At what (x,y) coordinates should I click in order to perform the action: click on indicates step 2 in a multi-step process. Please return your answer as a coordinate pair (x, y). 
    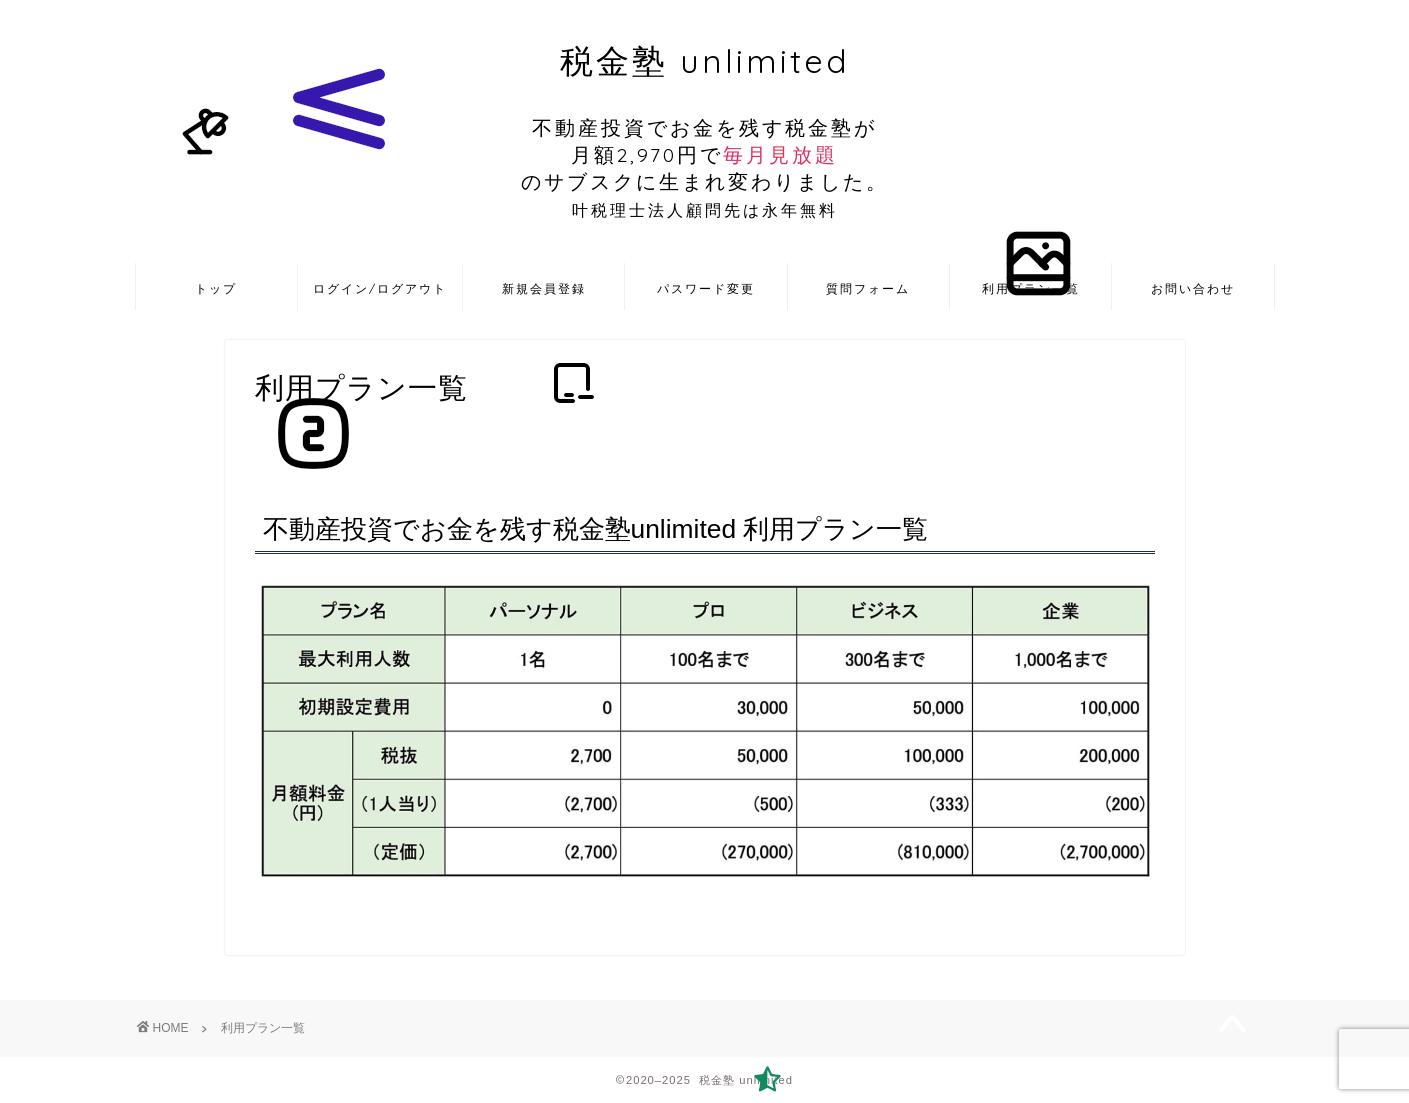
    Looking at the image, I should click on (313, 433).